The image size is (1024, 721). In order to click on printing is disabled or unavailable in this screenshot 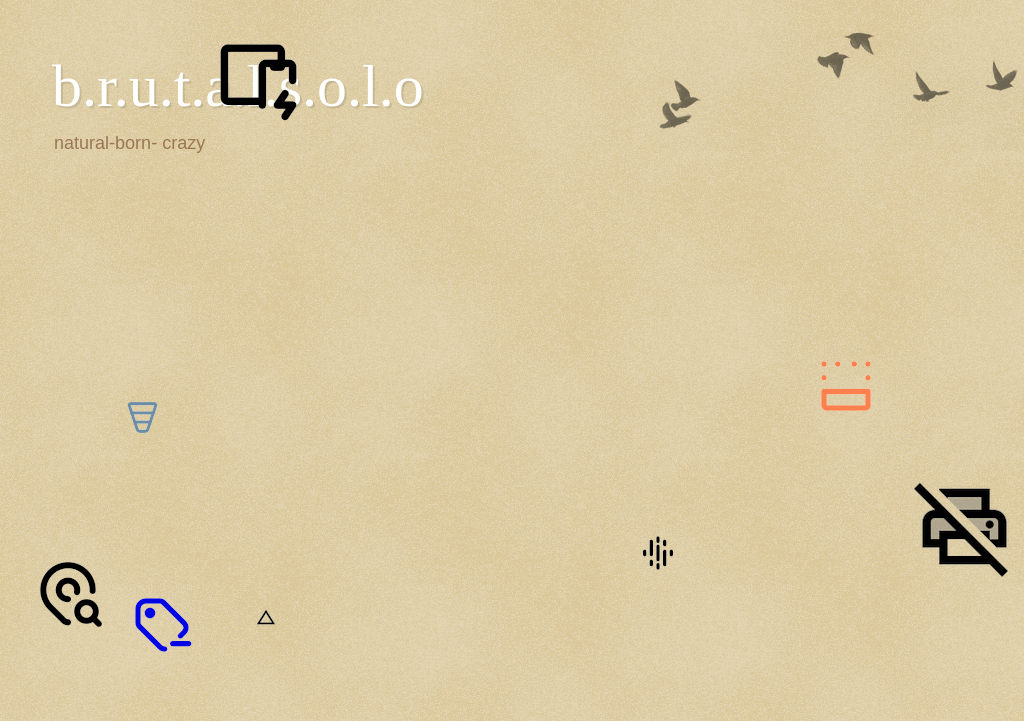, I will do `click(964, 526)`.